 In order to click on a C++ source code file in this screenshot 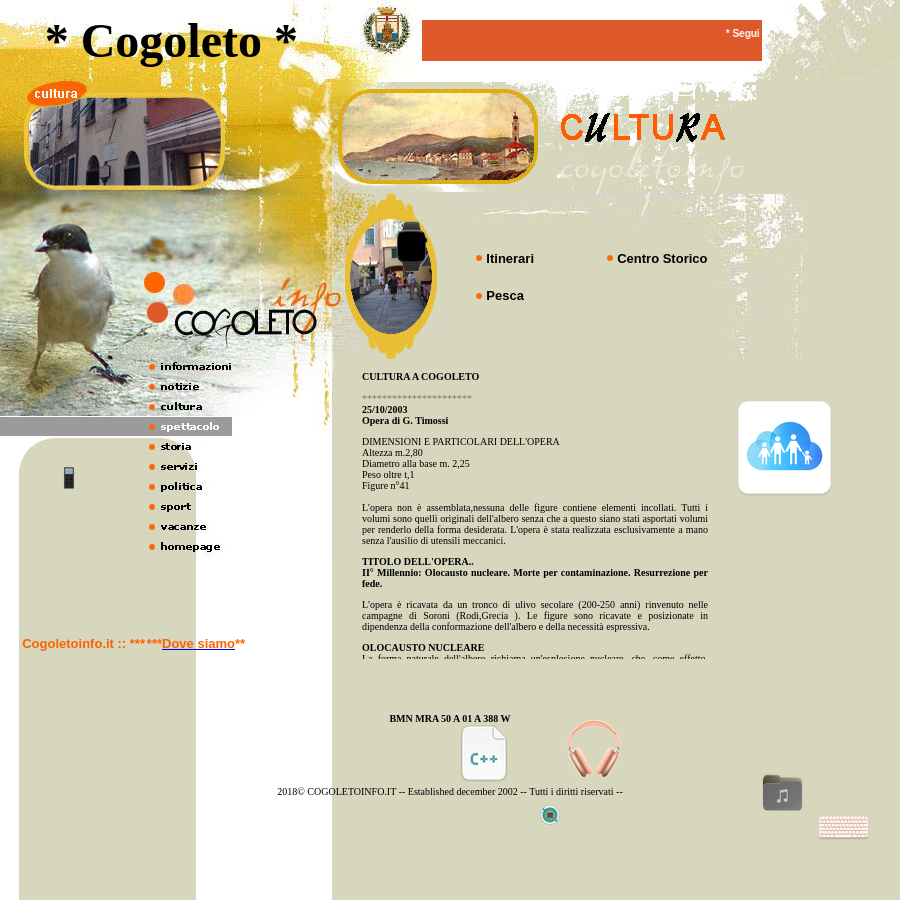, I will do `click(484, 753)`.